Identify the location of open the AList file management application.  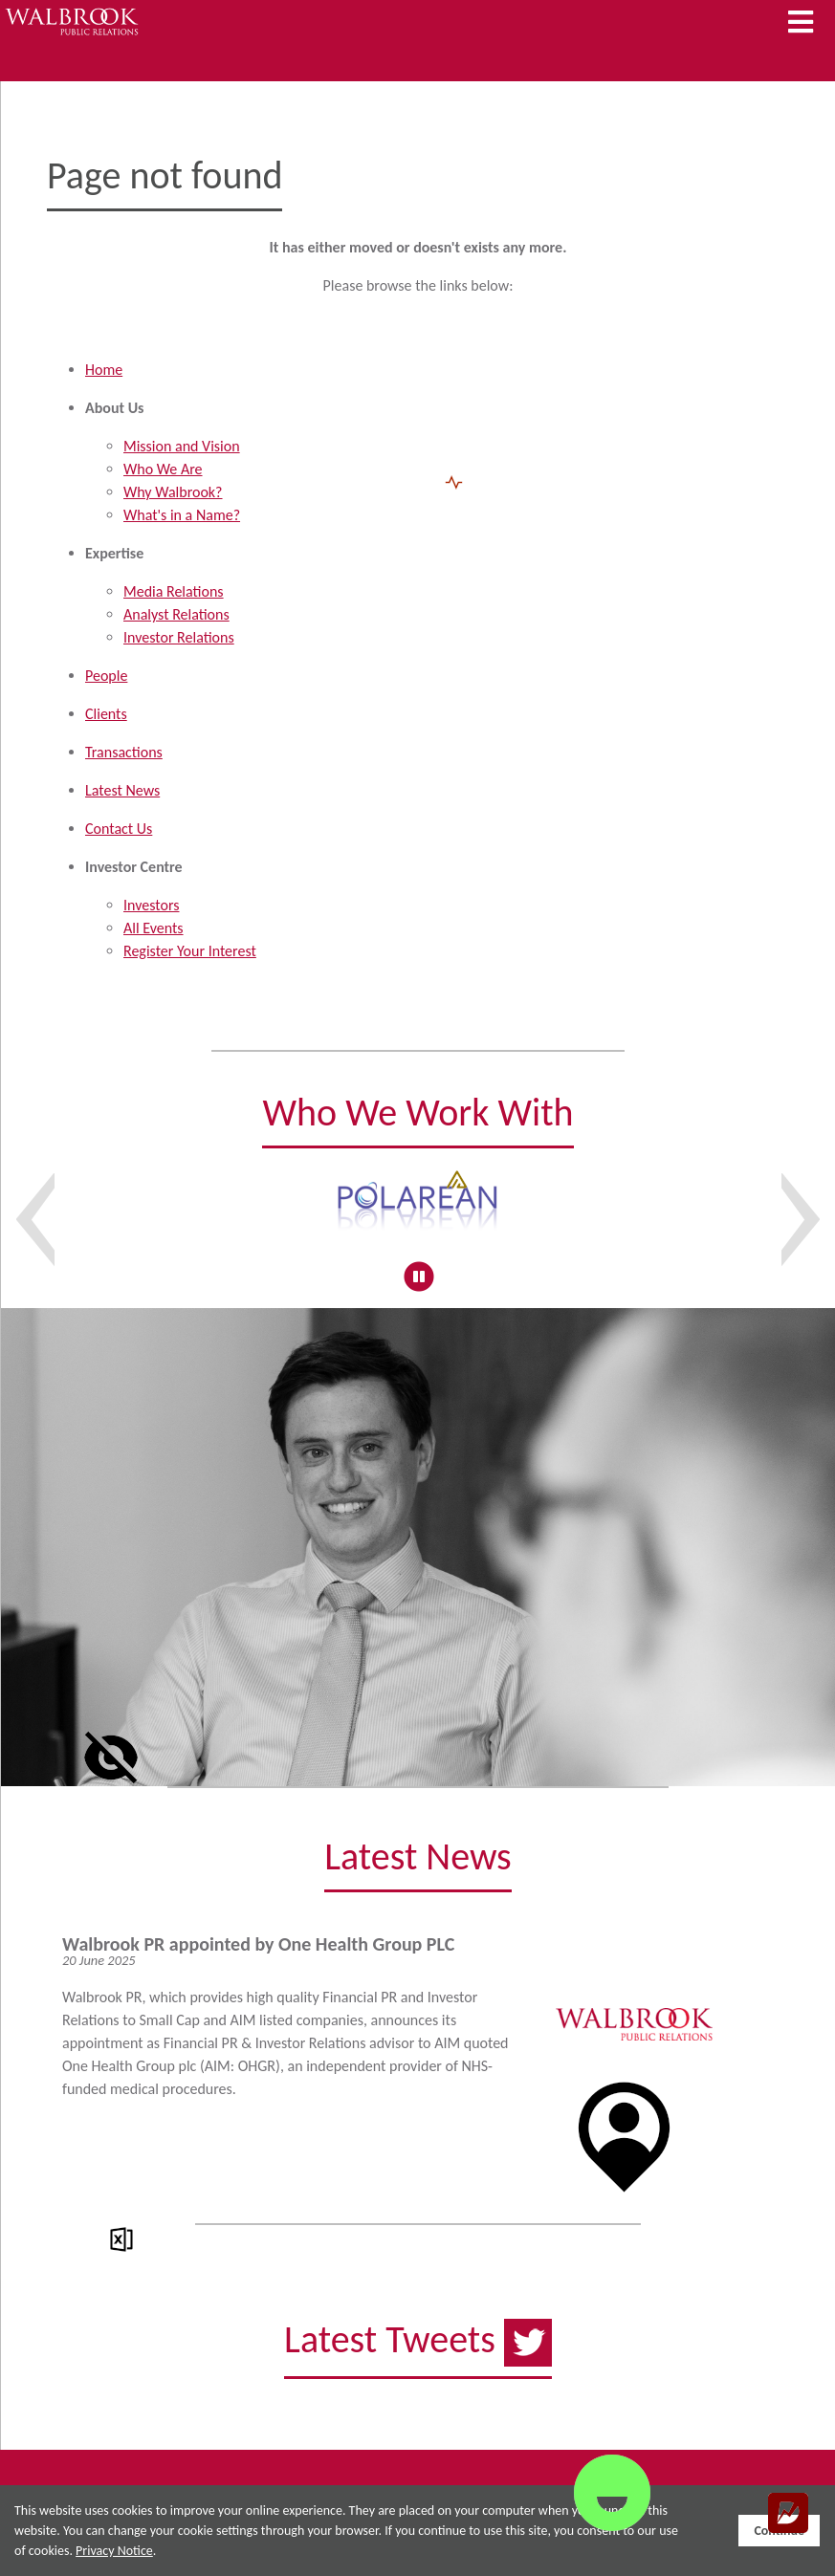
(456, 1179).